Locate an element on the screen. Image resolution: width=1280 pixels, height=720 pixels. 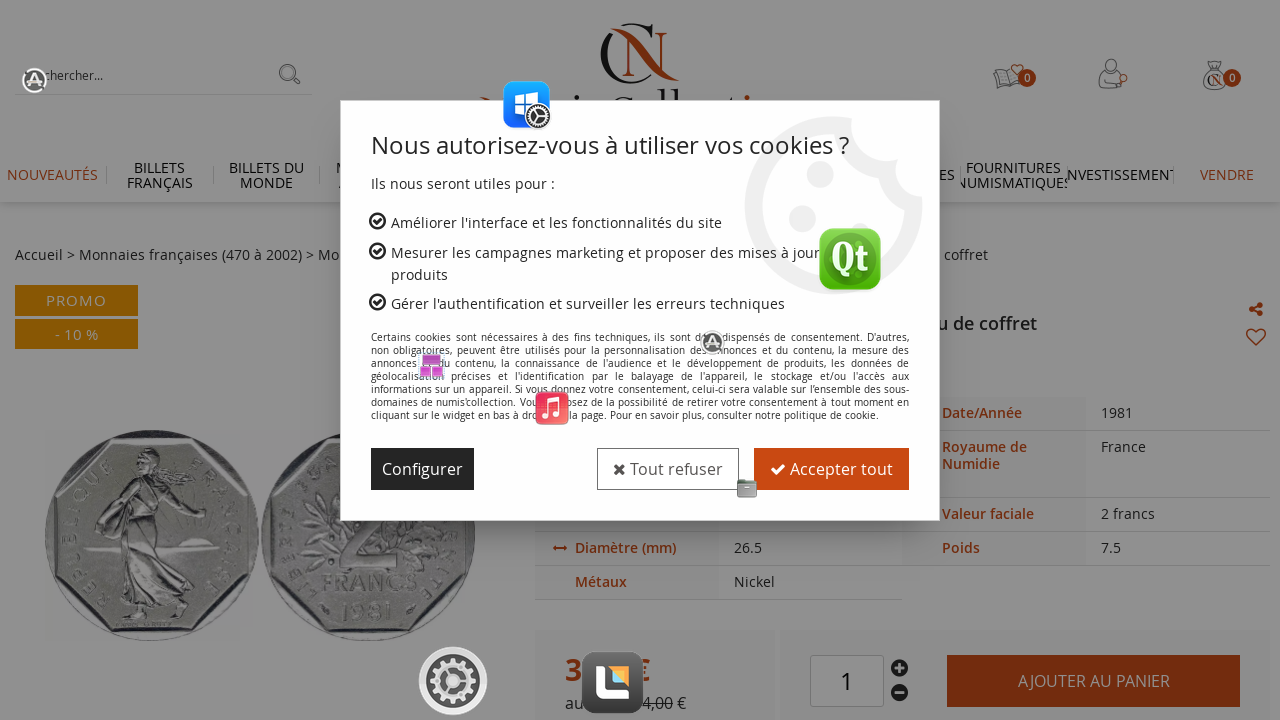
open the music player app is located at coordinates (552, 408).